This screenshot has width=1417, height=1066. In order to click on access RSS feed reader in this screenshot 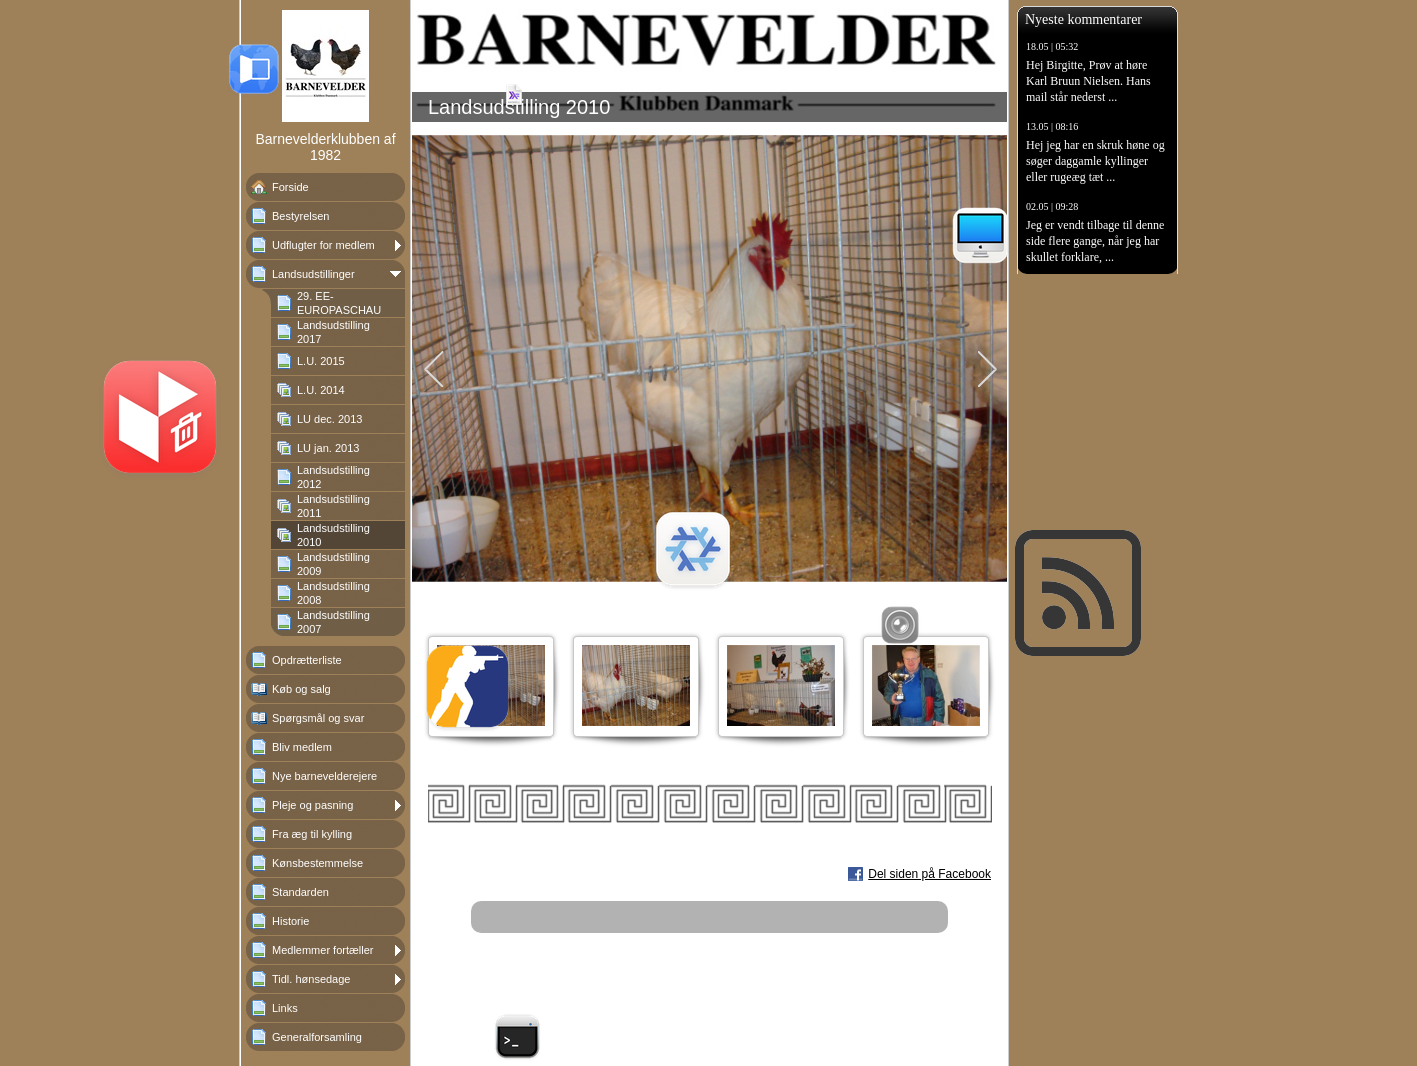, I will do `click(1078, 593)`.